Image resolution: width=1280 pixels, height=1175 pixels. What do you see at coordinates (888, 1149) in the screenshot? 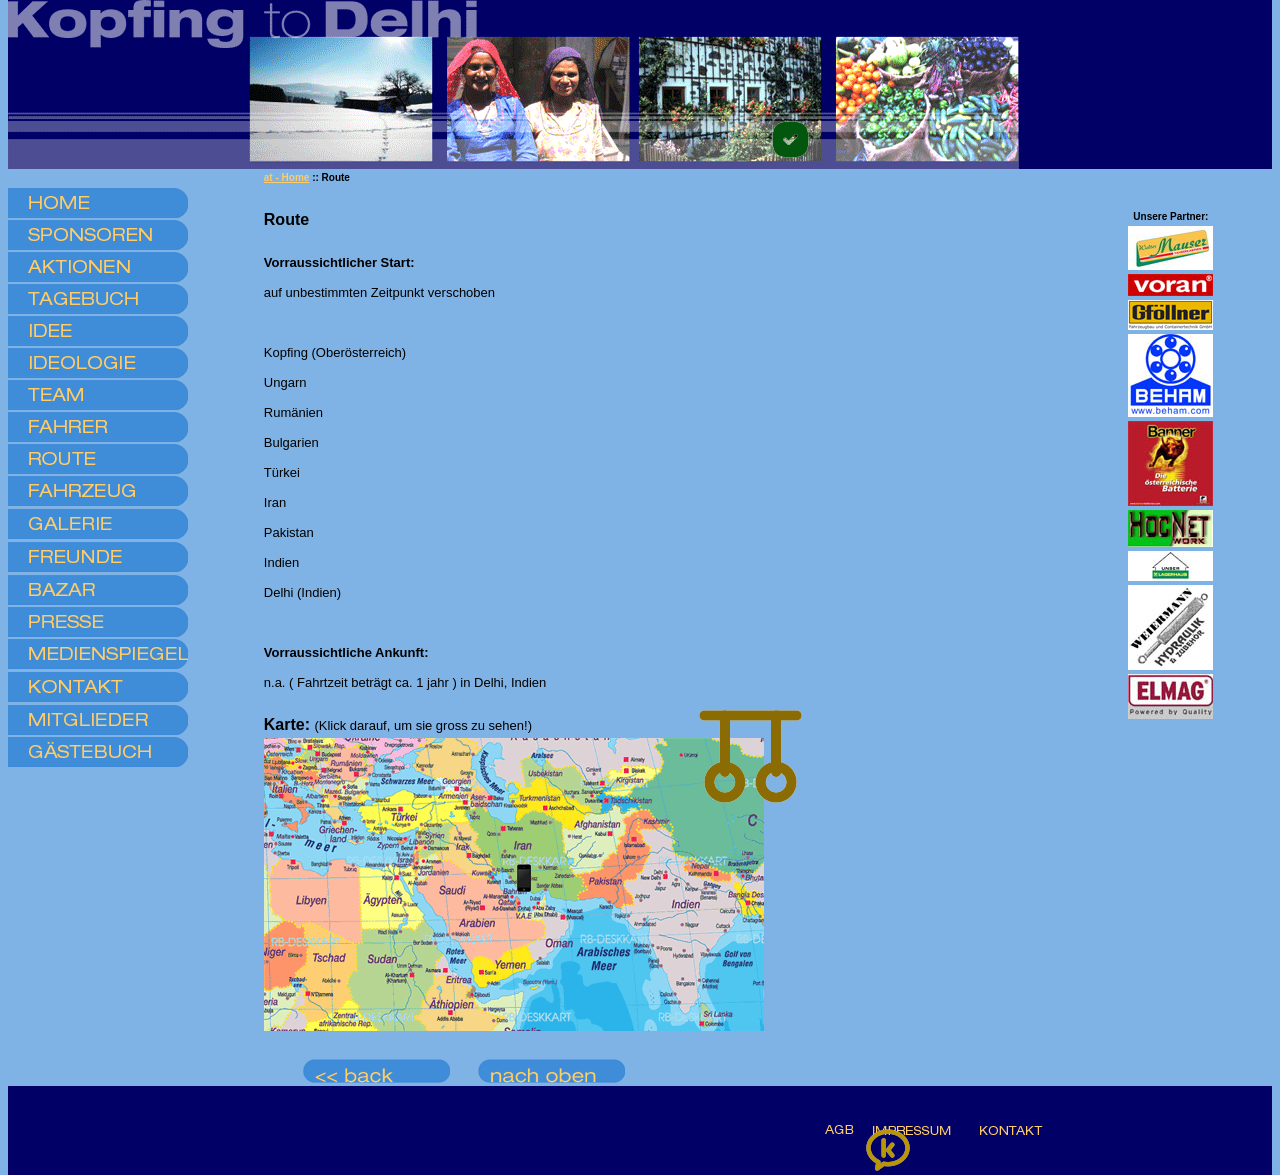
I see `open KakaoTalk messaging app` at bounding box center [888, 1149].